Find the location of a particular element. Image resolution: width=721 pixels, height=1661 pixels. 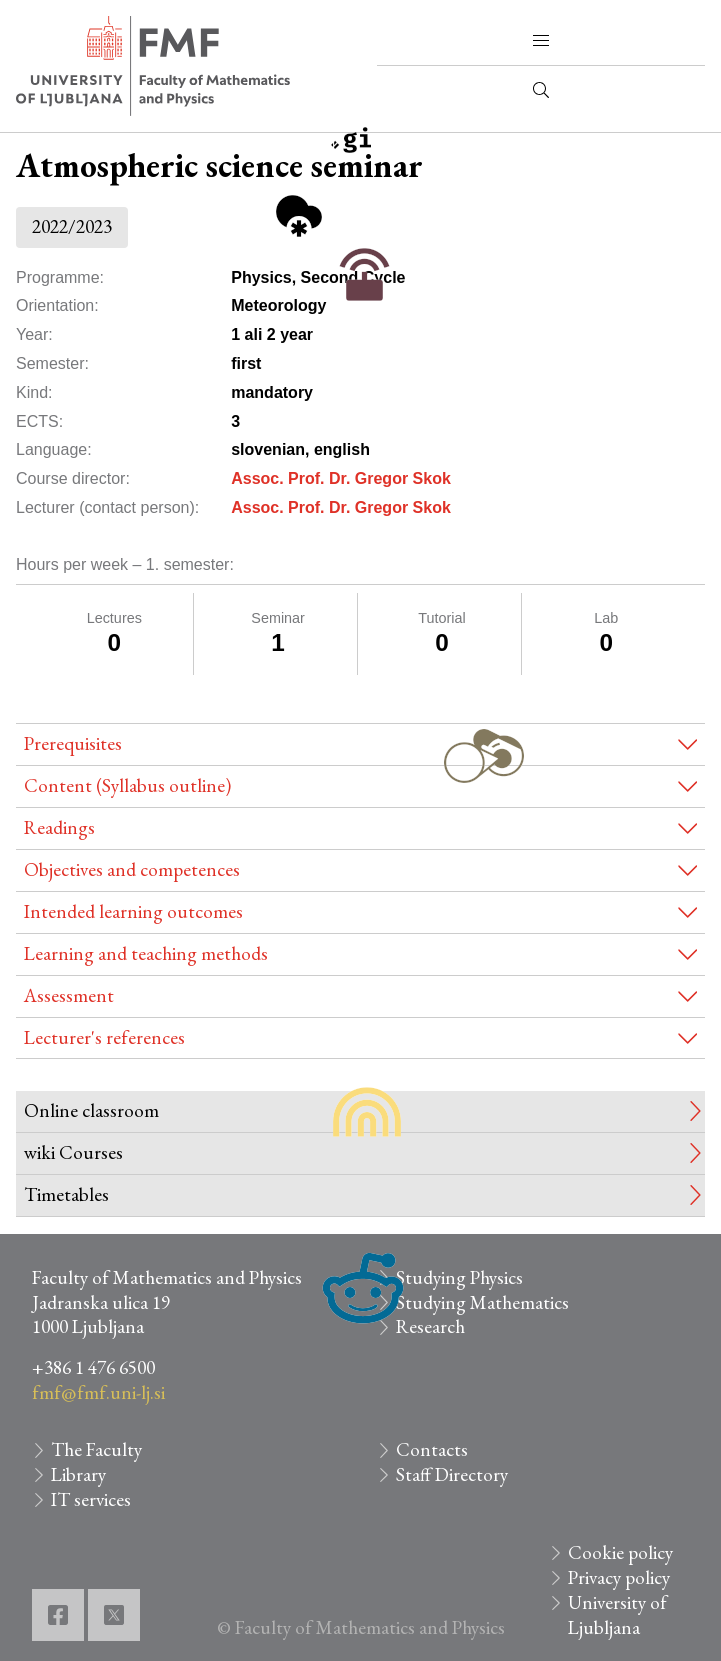

open the Reddit app is located at coordinates (363, 1287).